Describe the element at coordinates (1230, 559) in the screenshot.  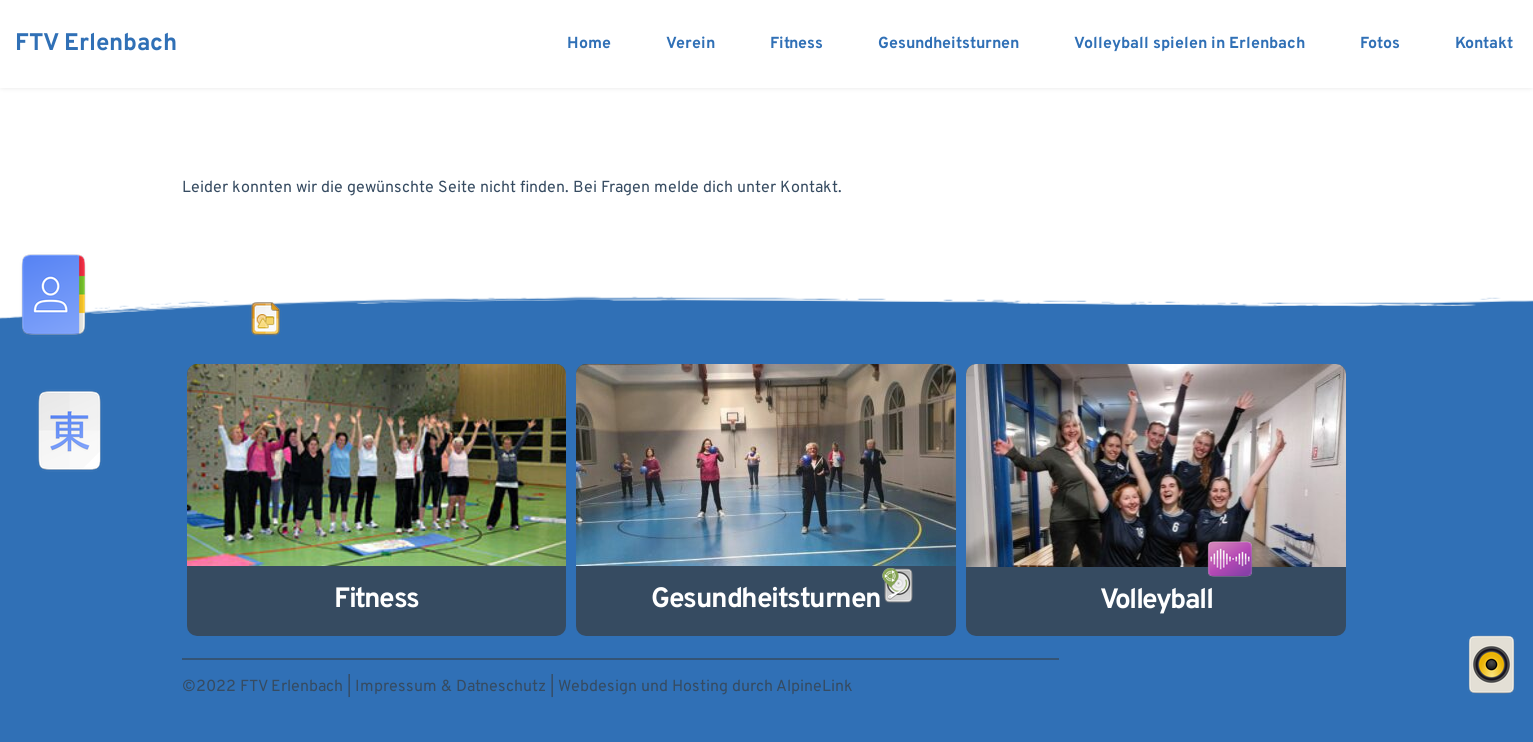
I see `open the audio recorder app` at that location.